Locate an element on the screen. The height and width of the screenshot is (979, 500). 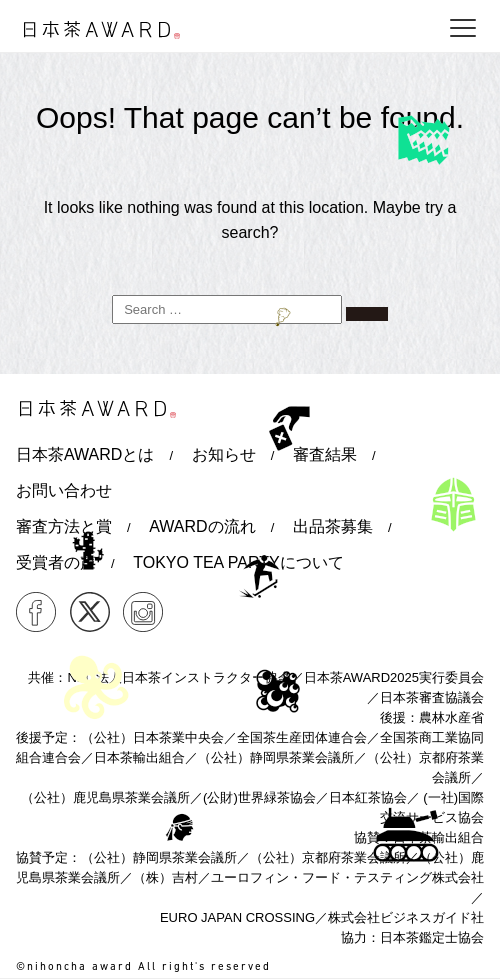
indicates an aquatic or ocean-themed game element is located at coordinates (96, 687).